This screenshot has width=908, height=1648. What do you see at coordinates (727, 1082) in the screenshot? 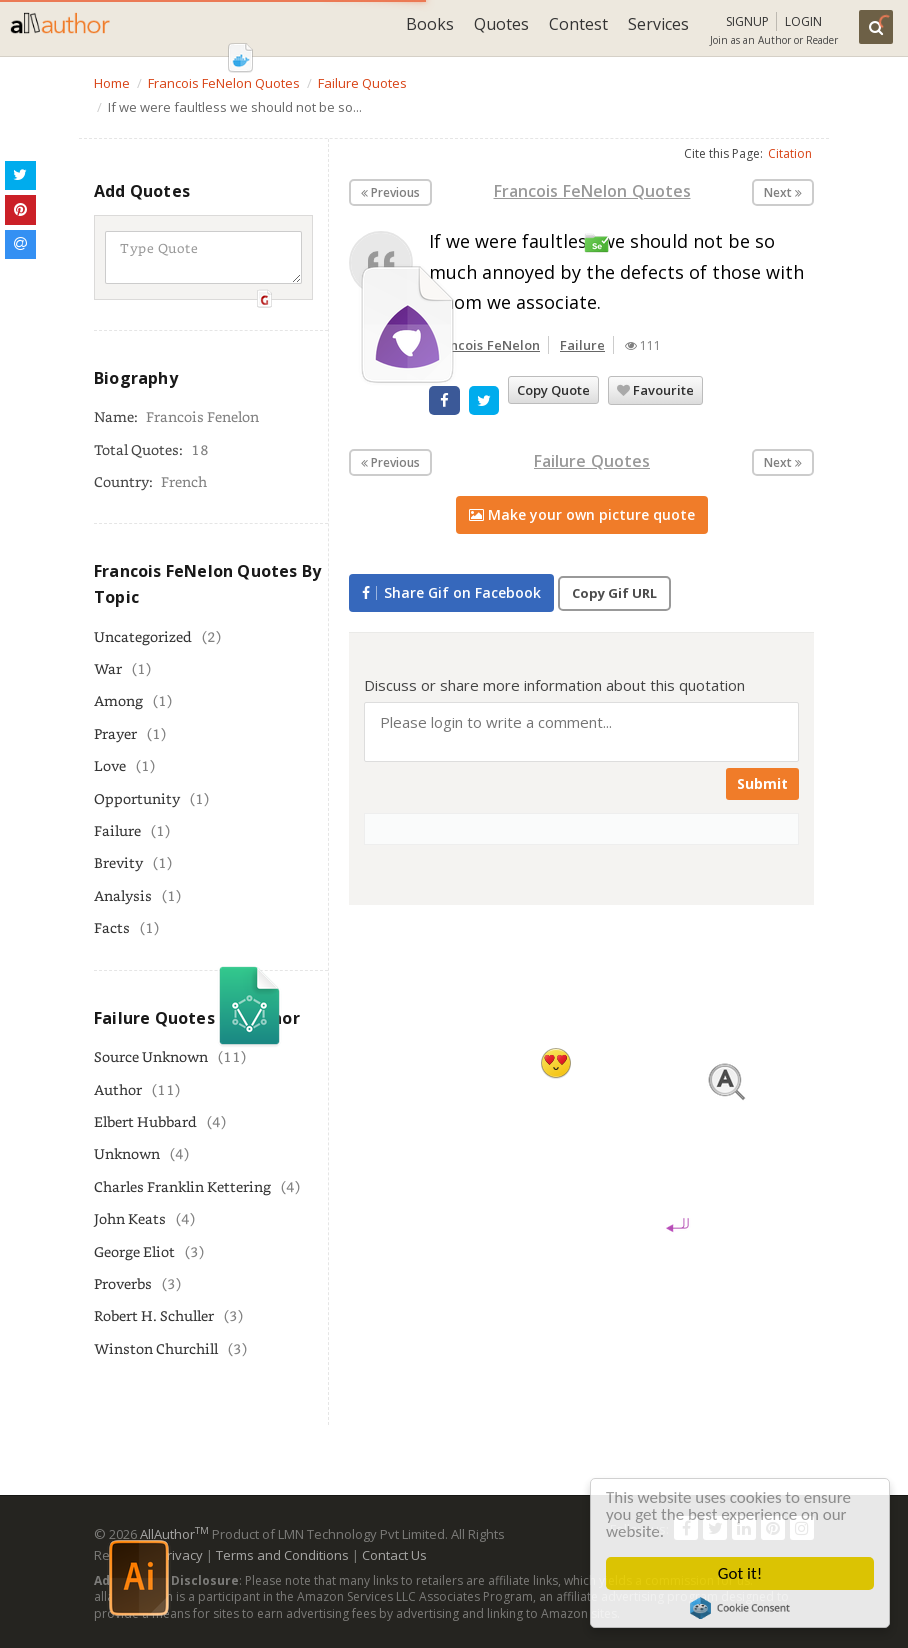
I see `search within the current project` at bounding box center [727, 1082].